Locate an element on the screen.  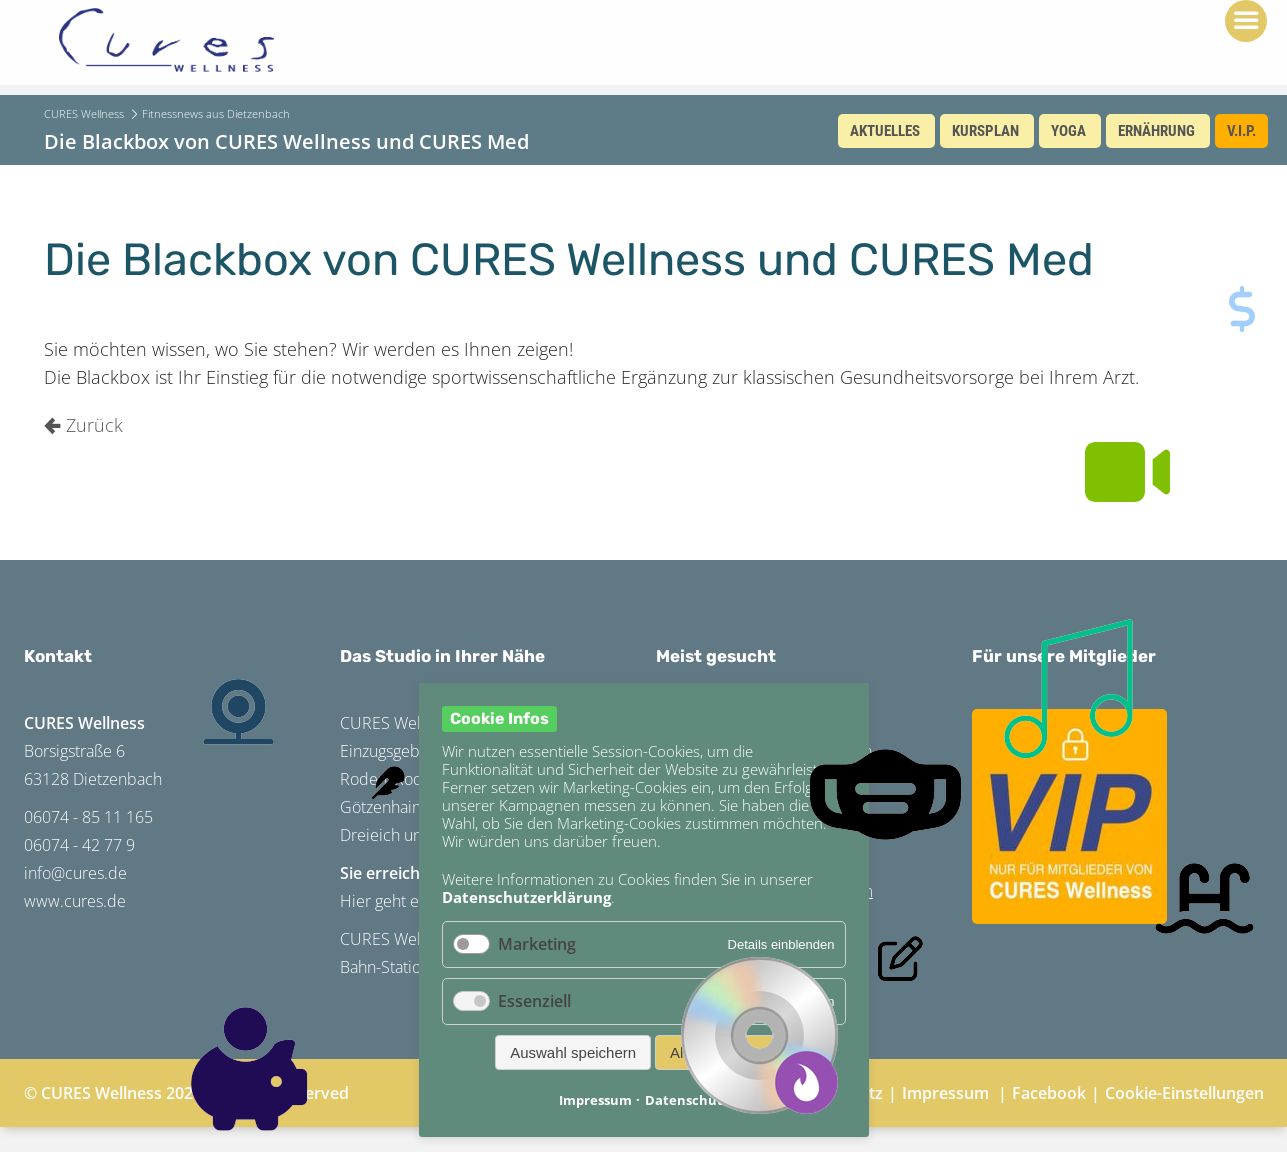
indicates face mask required is located at coordinates (885, 794).